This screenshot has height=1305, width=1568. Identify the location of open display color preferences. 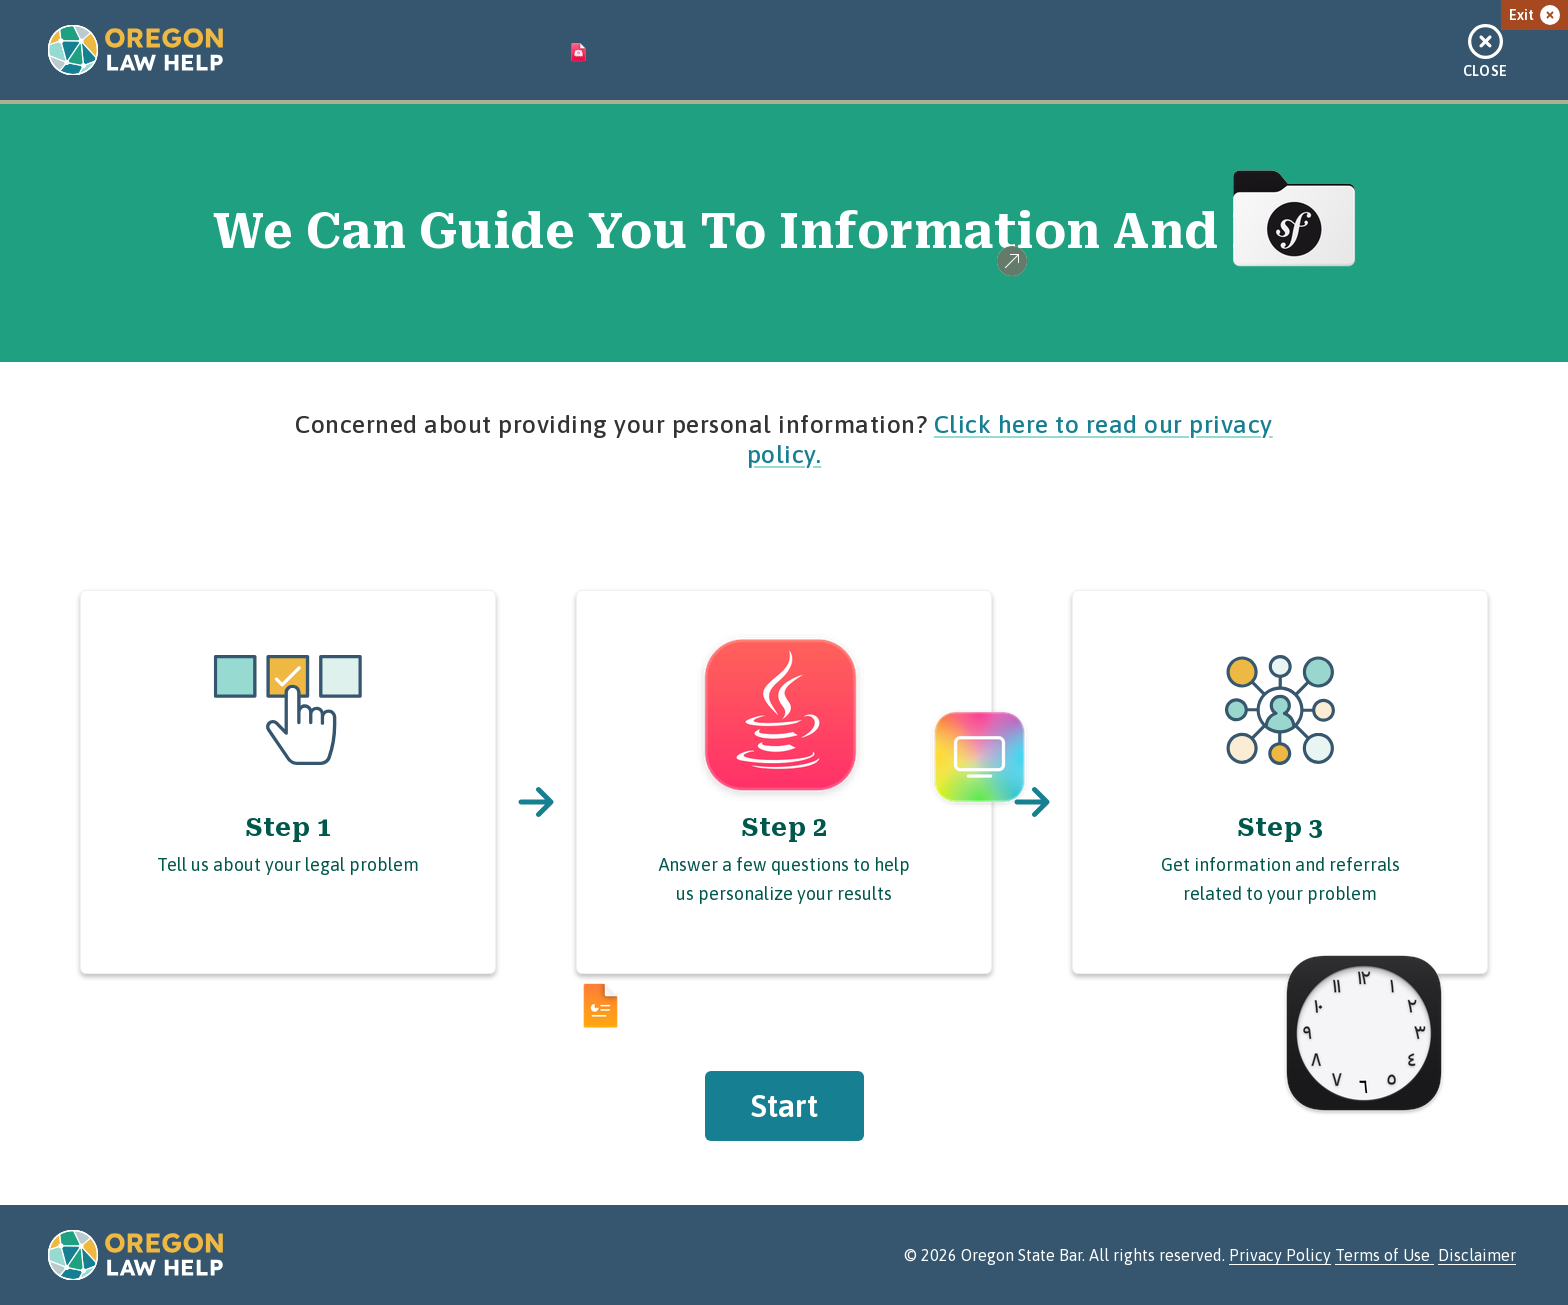
(979, 758).